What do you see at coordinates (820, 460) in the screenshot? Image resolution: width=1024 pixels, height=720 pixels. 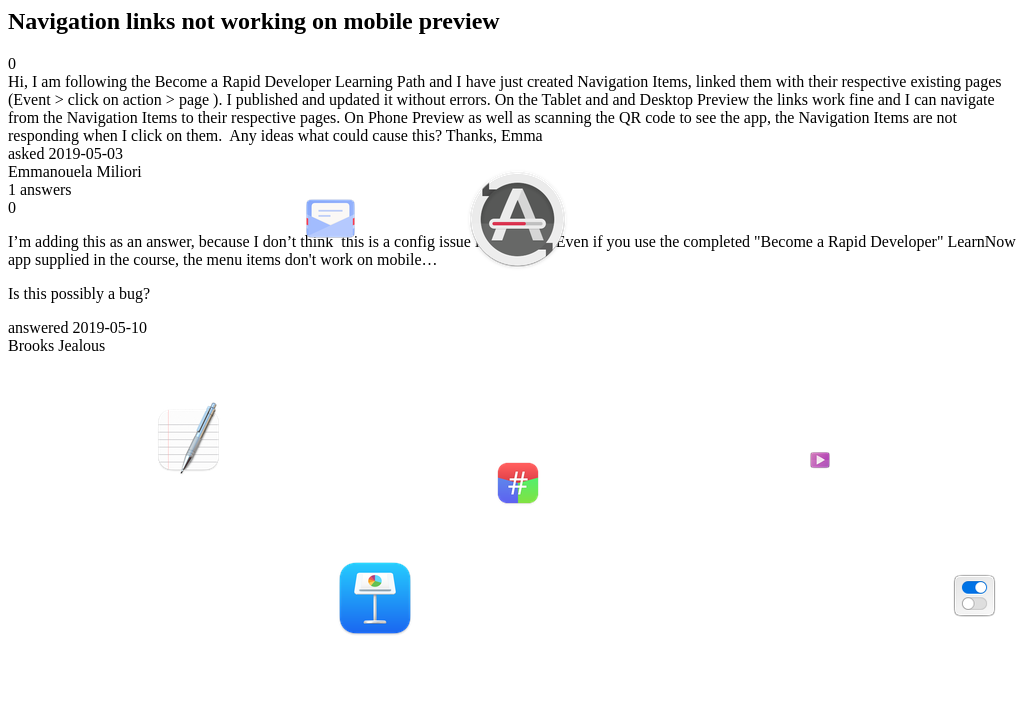 I see `open celluloid media player` at bounding box center [820, 460].